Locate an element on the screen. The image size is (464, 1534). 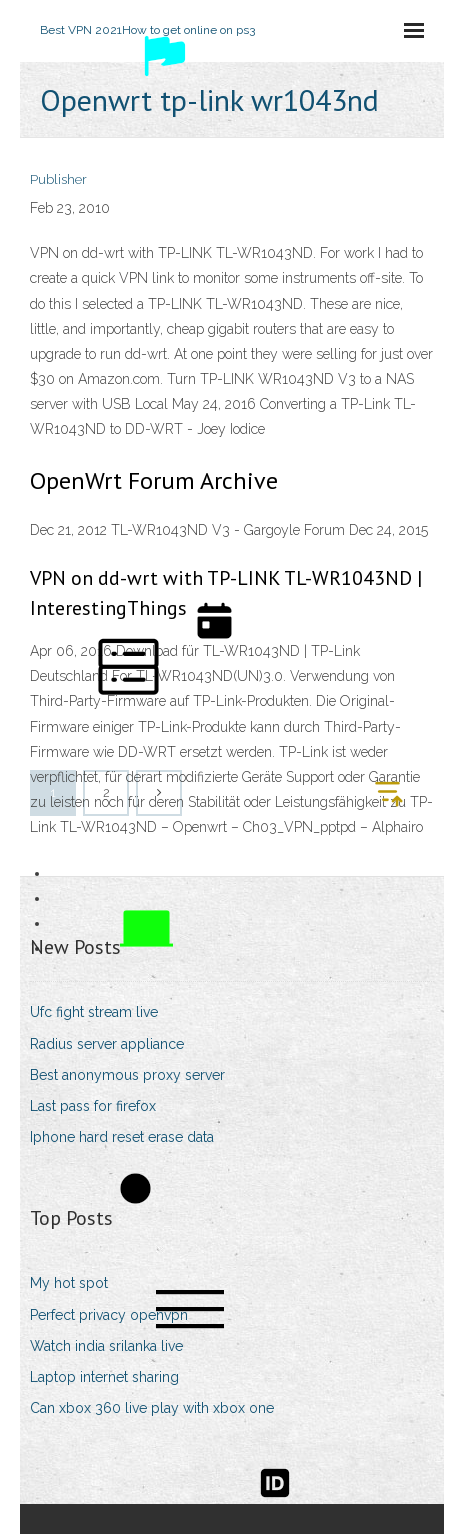
report or flag a message is located at coordinates (164, 57).